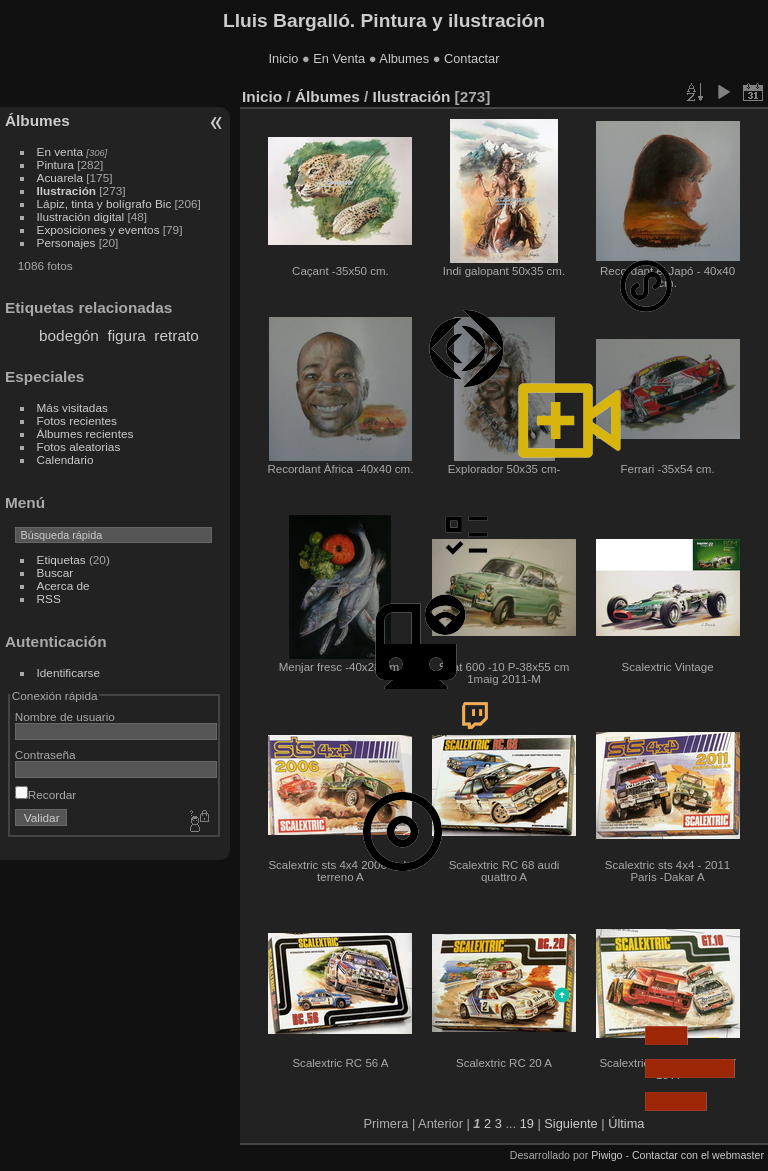 The image size is (768, 1171). I want to click on indicates wifi availability on subway or transit, so click(416, 644).